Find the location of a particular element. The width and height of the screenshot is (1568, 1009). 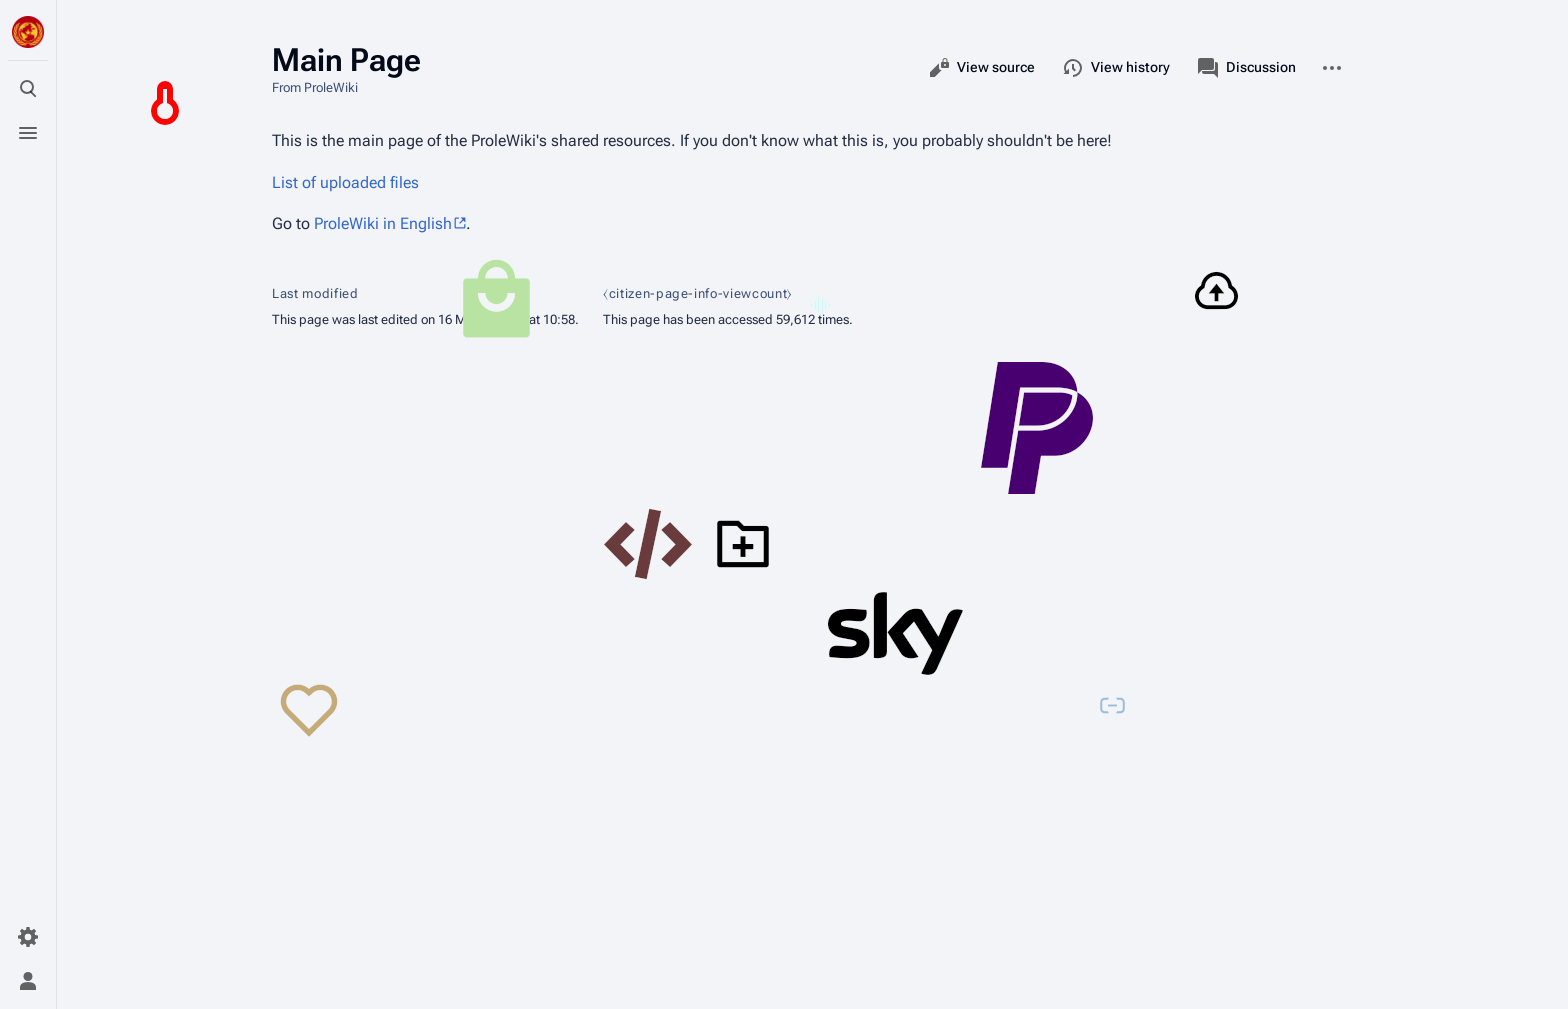

voice recognition or audio input active is located at coordinates (820, 305).